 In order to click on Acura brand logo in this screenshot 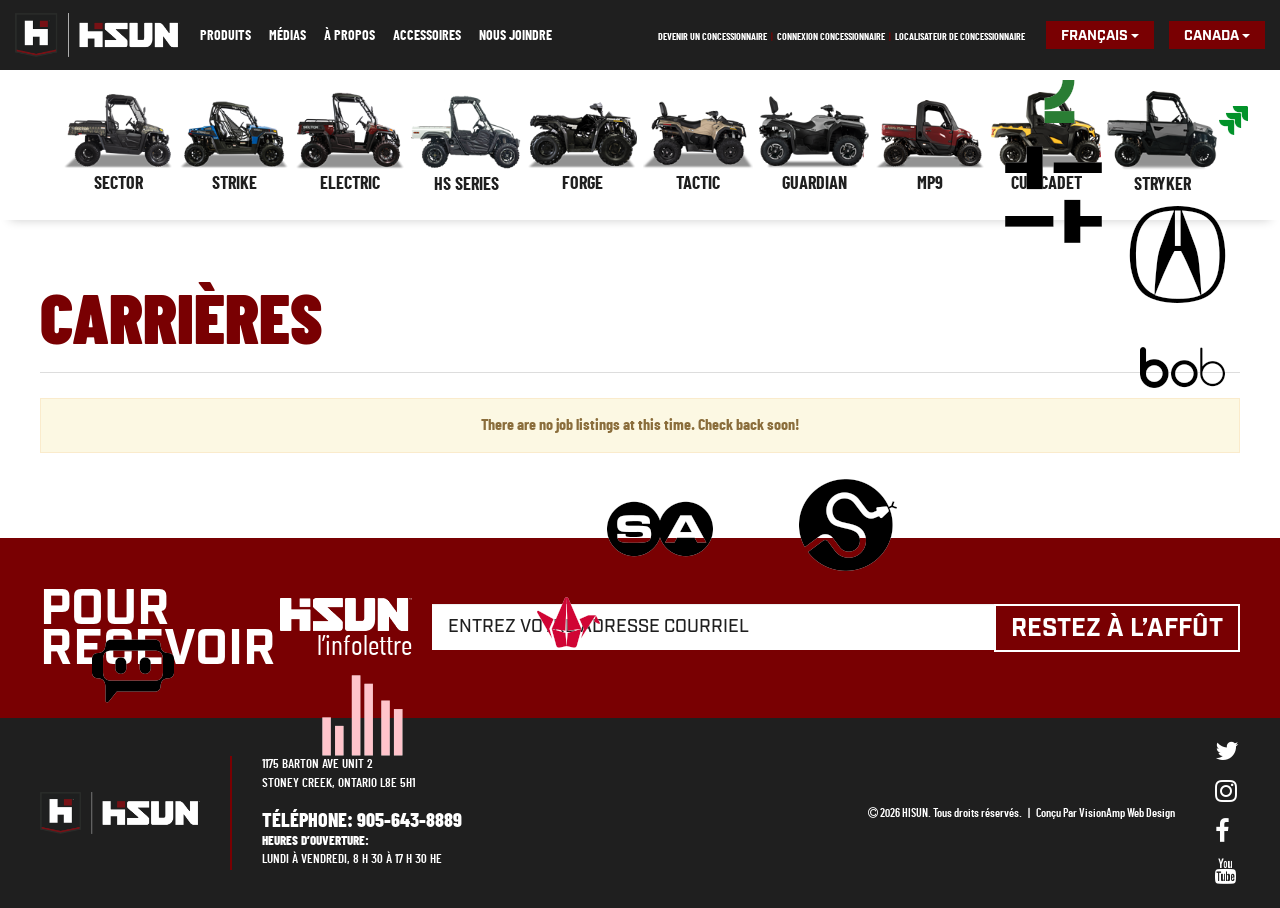, I will do `click(1177, 254)`.